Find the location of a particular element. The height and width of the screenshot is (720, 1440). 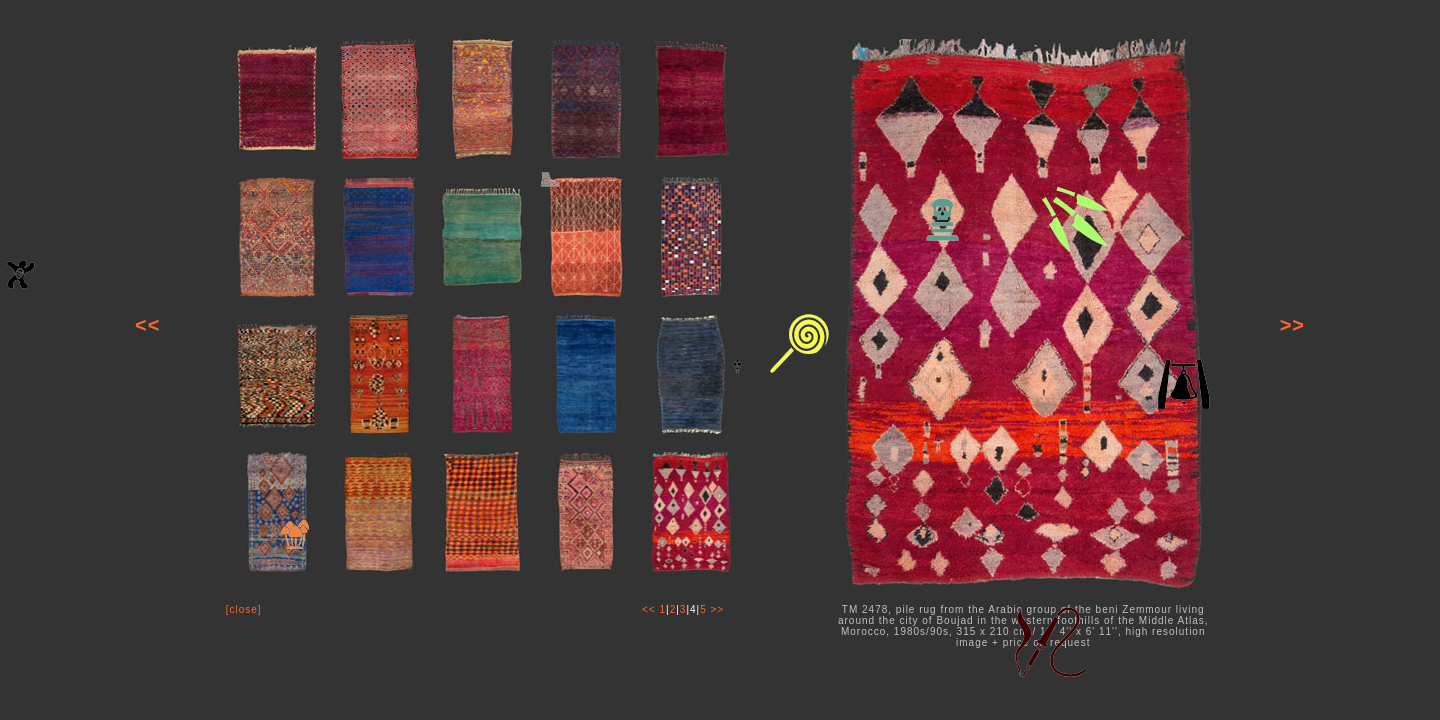

sweet treat or candy shop category is located at coordinates (799, 343).